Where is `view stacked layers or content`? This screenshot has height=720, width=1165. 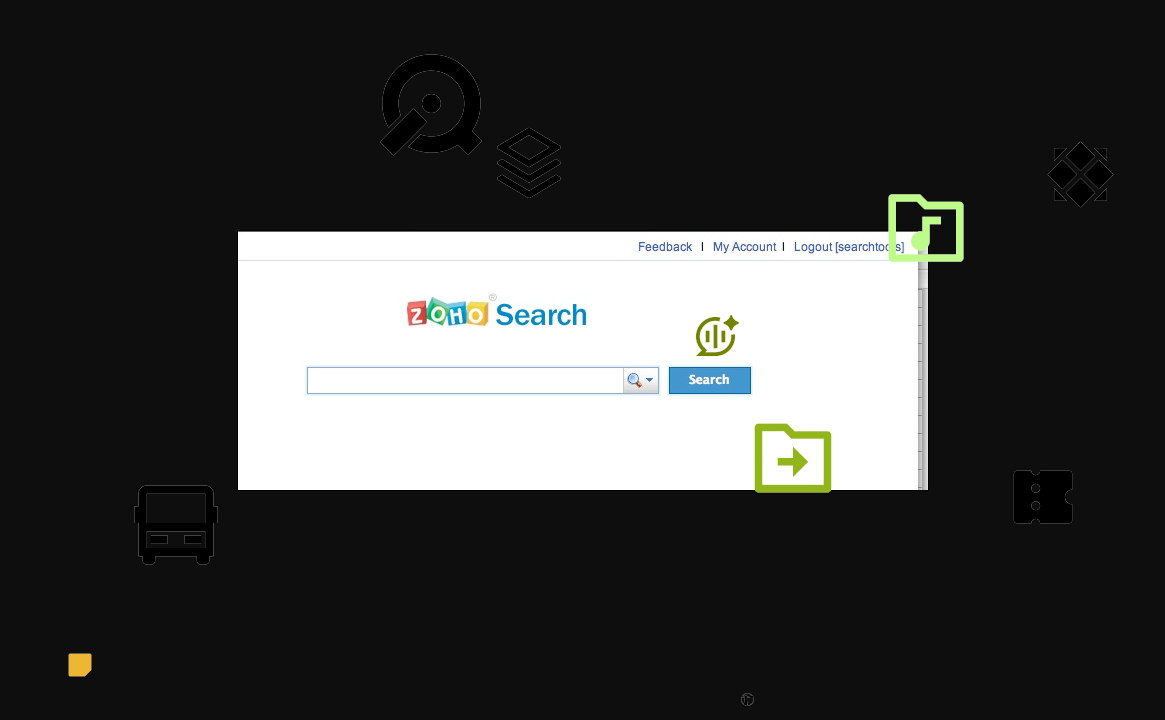
view stacked layers or content is located at coordinates (529, 164).